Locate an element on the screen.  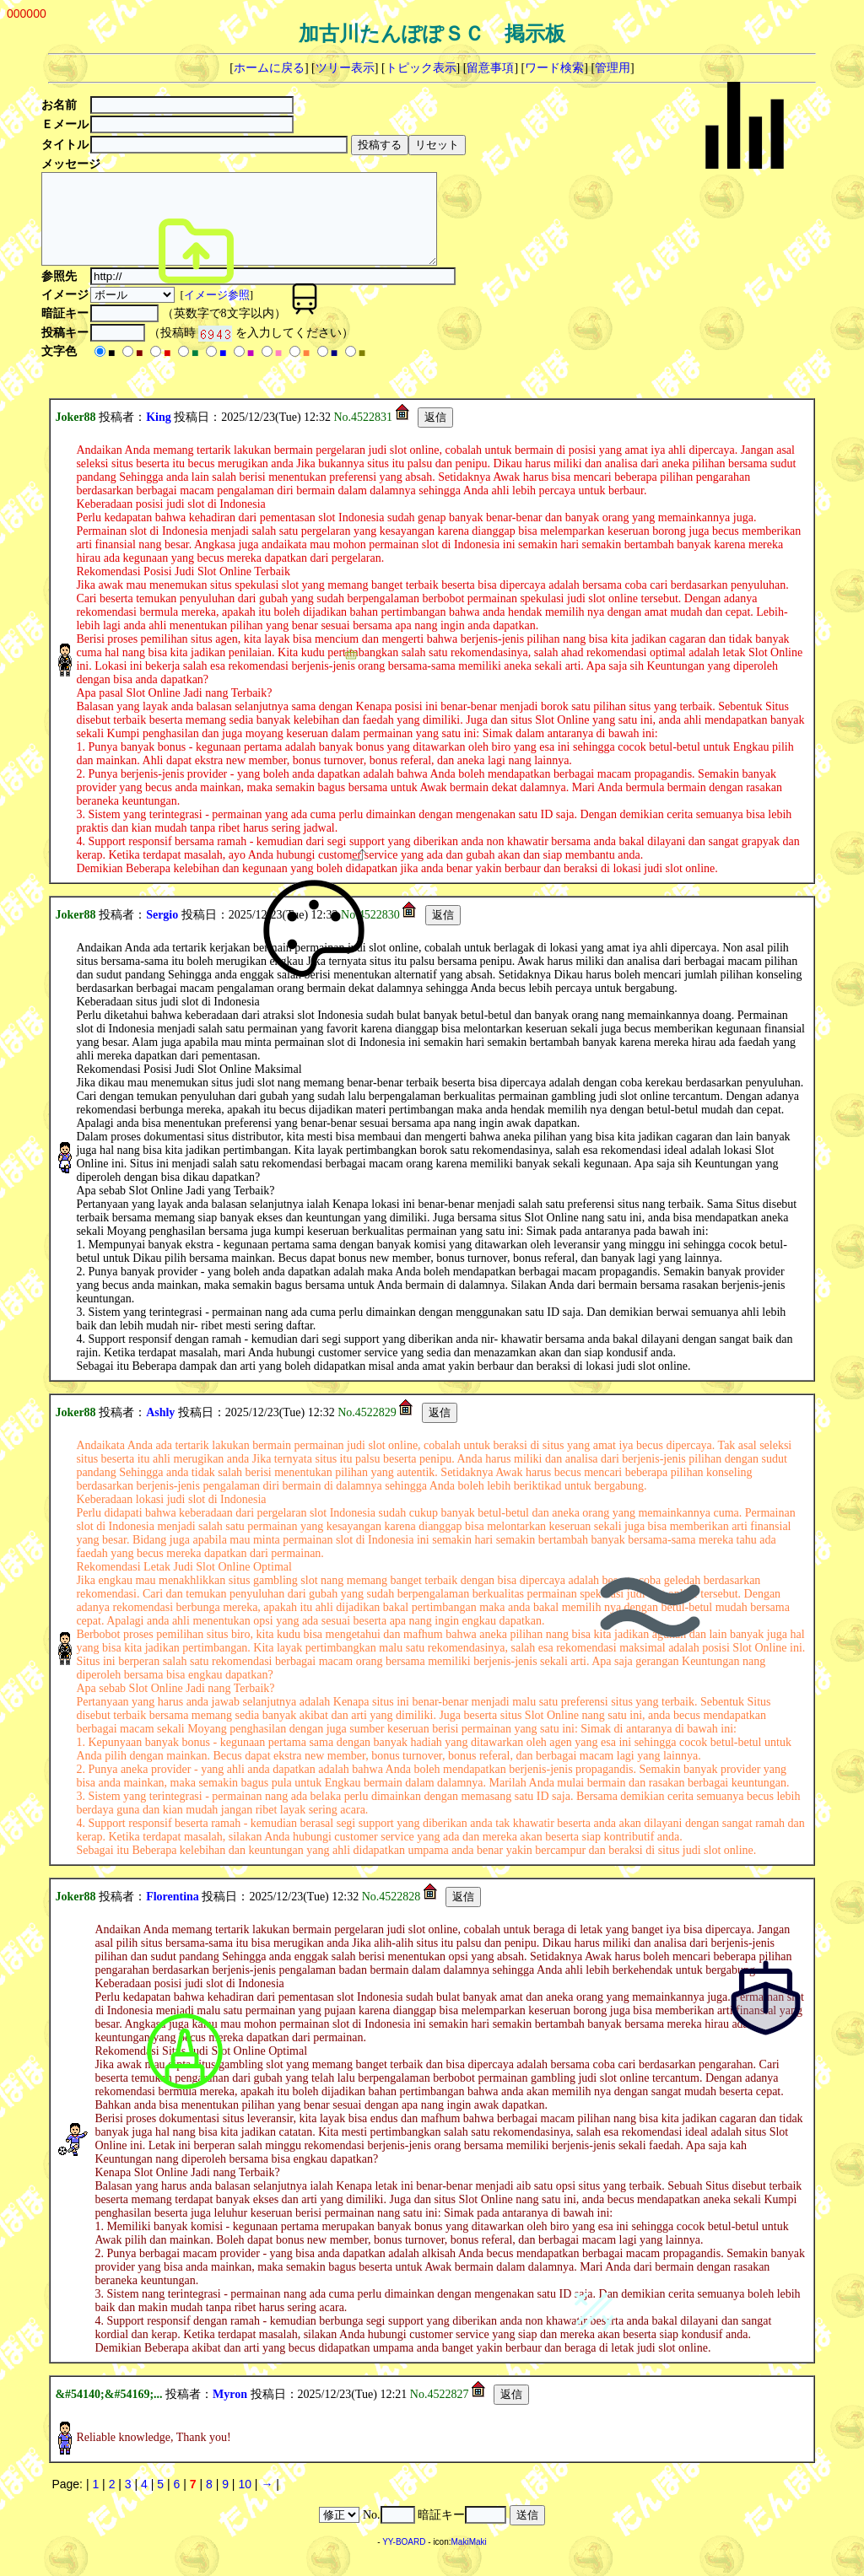
move item up or forward in sequence is located at coordinates (359, 855).